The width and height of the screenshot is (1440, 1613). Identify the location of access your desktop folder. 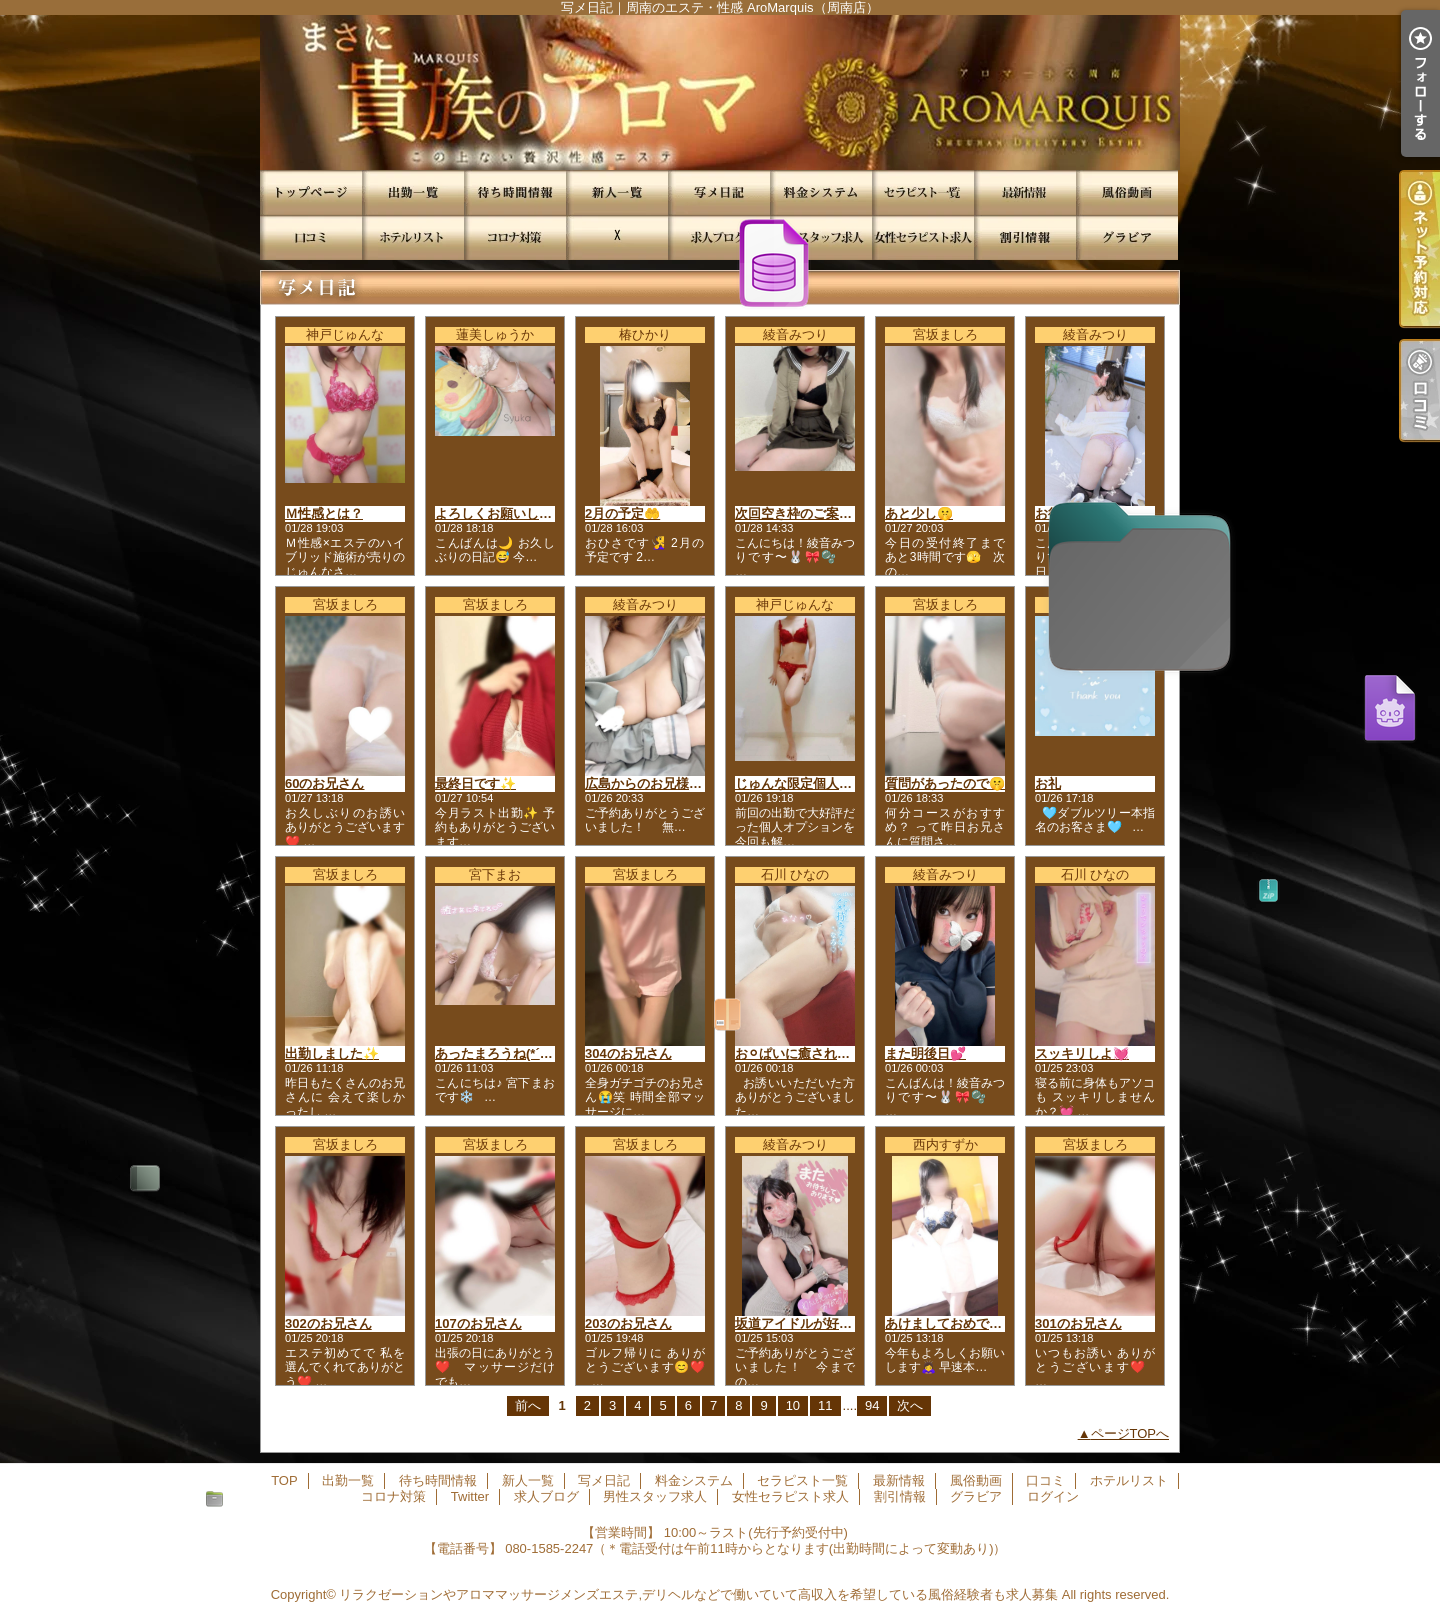
(145, 1177).